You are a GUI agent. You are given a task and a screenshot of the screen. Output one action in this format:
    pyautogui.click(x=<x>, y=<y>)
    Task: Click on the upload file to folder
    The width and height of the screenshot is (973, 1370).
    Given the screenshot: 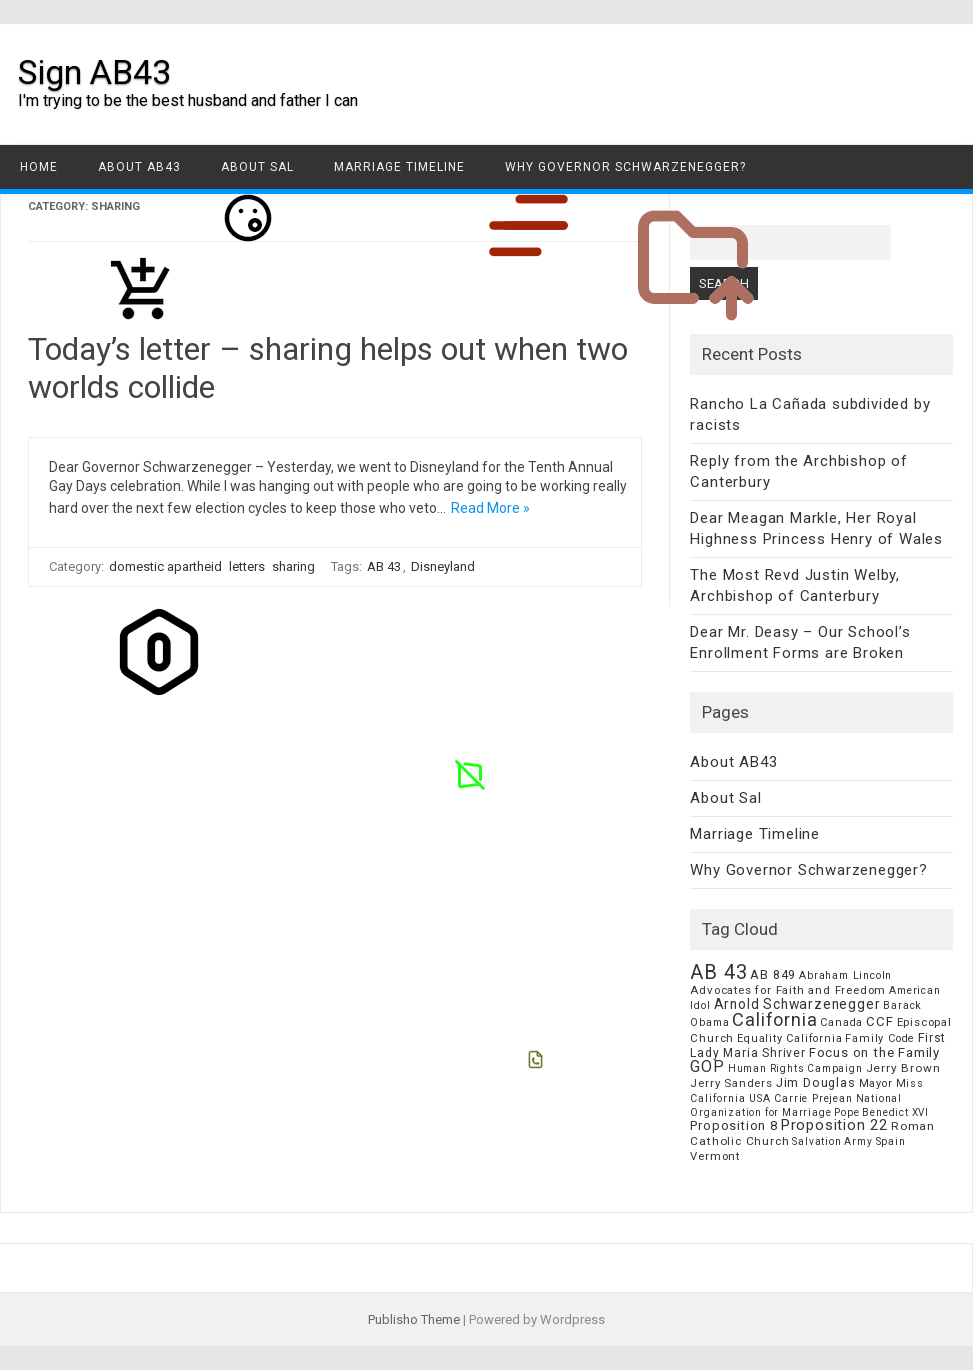 What is the action you would take?
    pyautogui.click(x=693, y=260)
    